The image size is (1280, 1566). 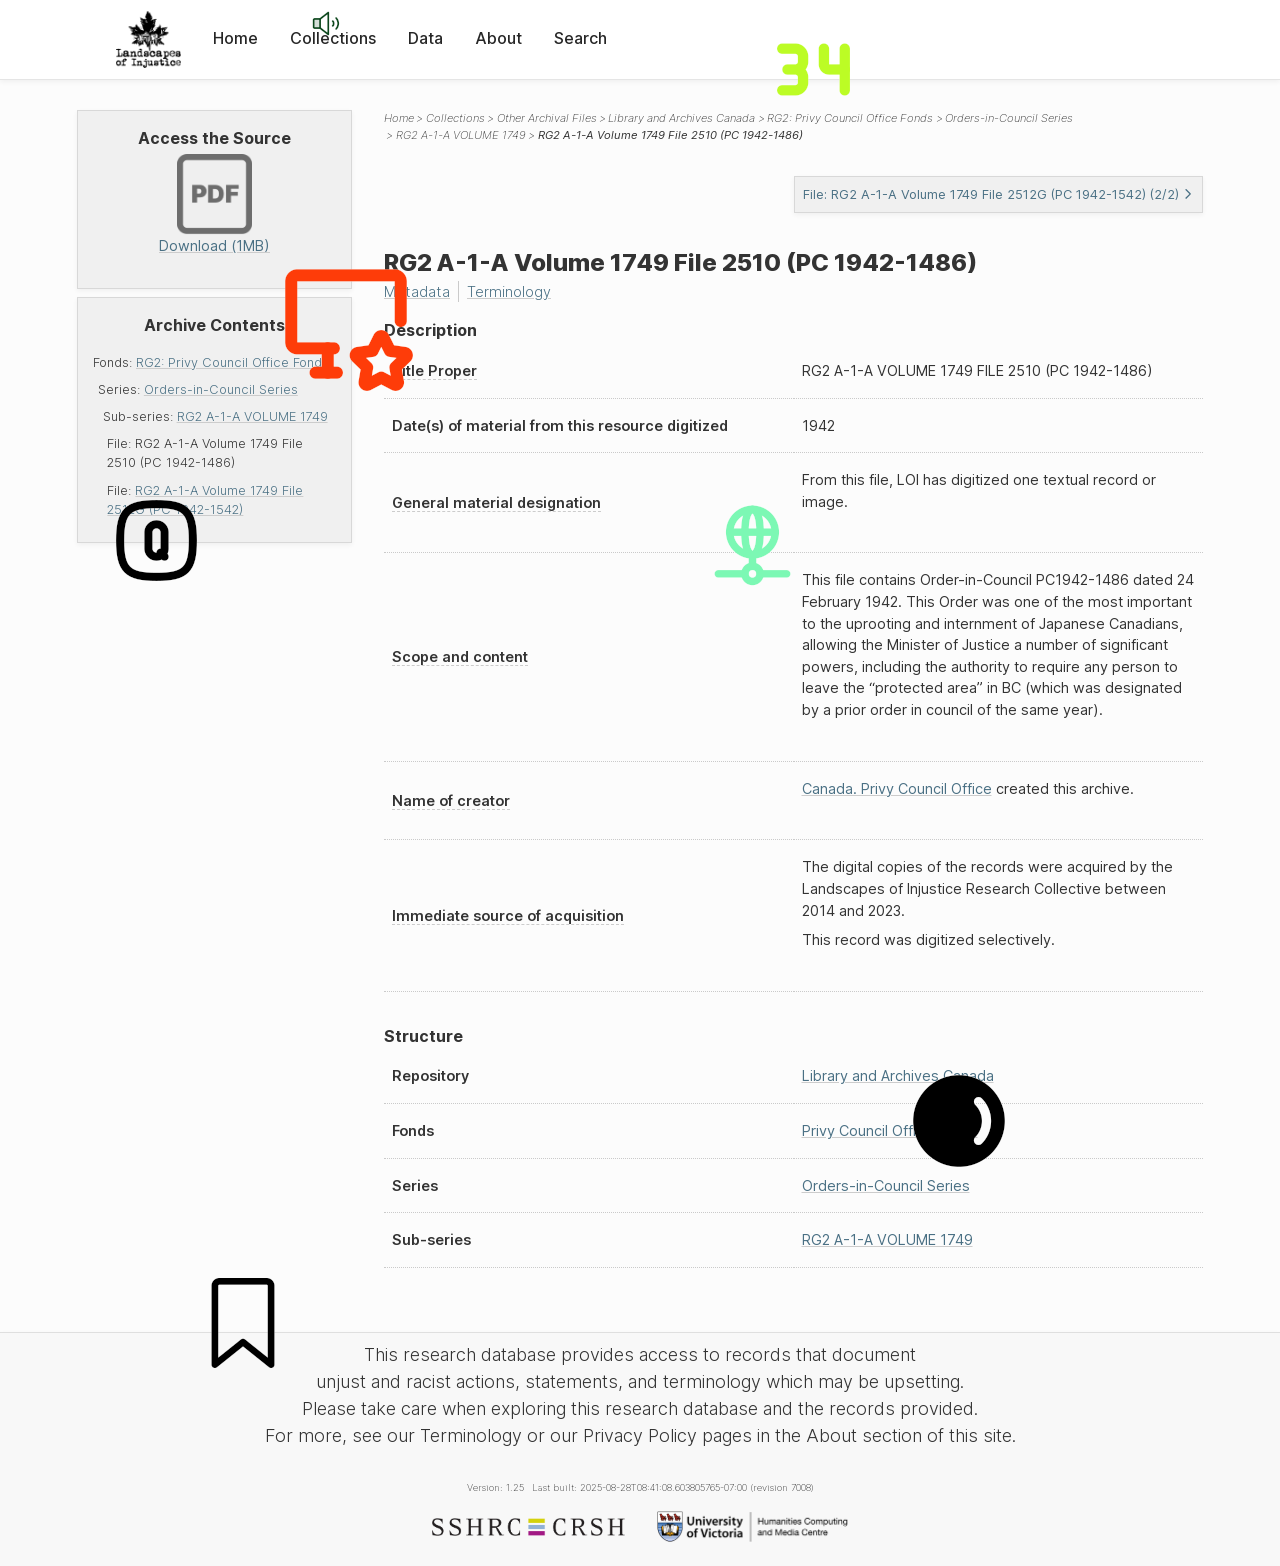 What do you see at coordinates (156, 540) in the screenshot?
I see `indicates a Q key or keyboard shortcut` at bounding box center [156, 540].